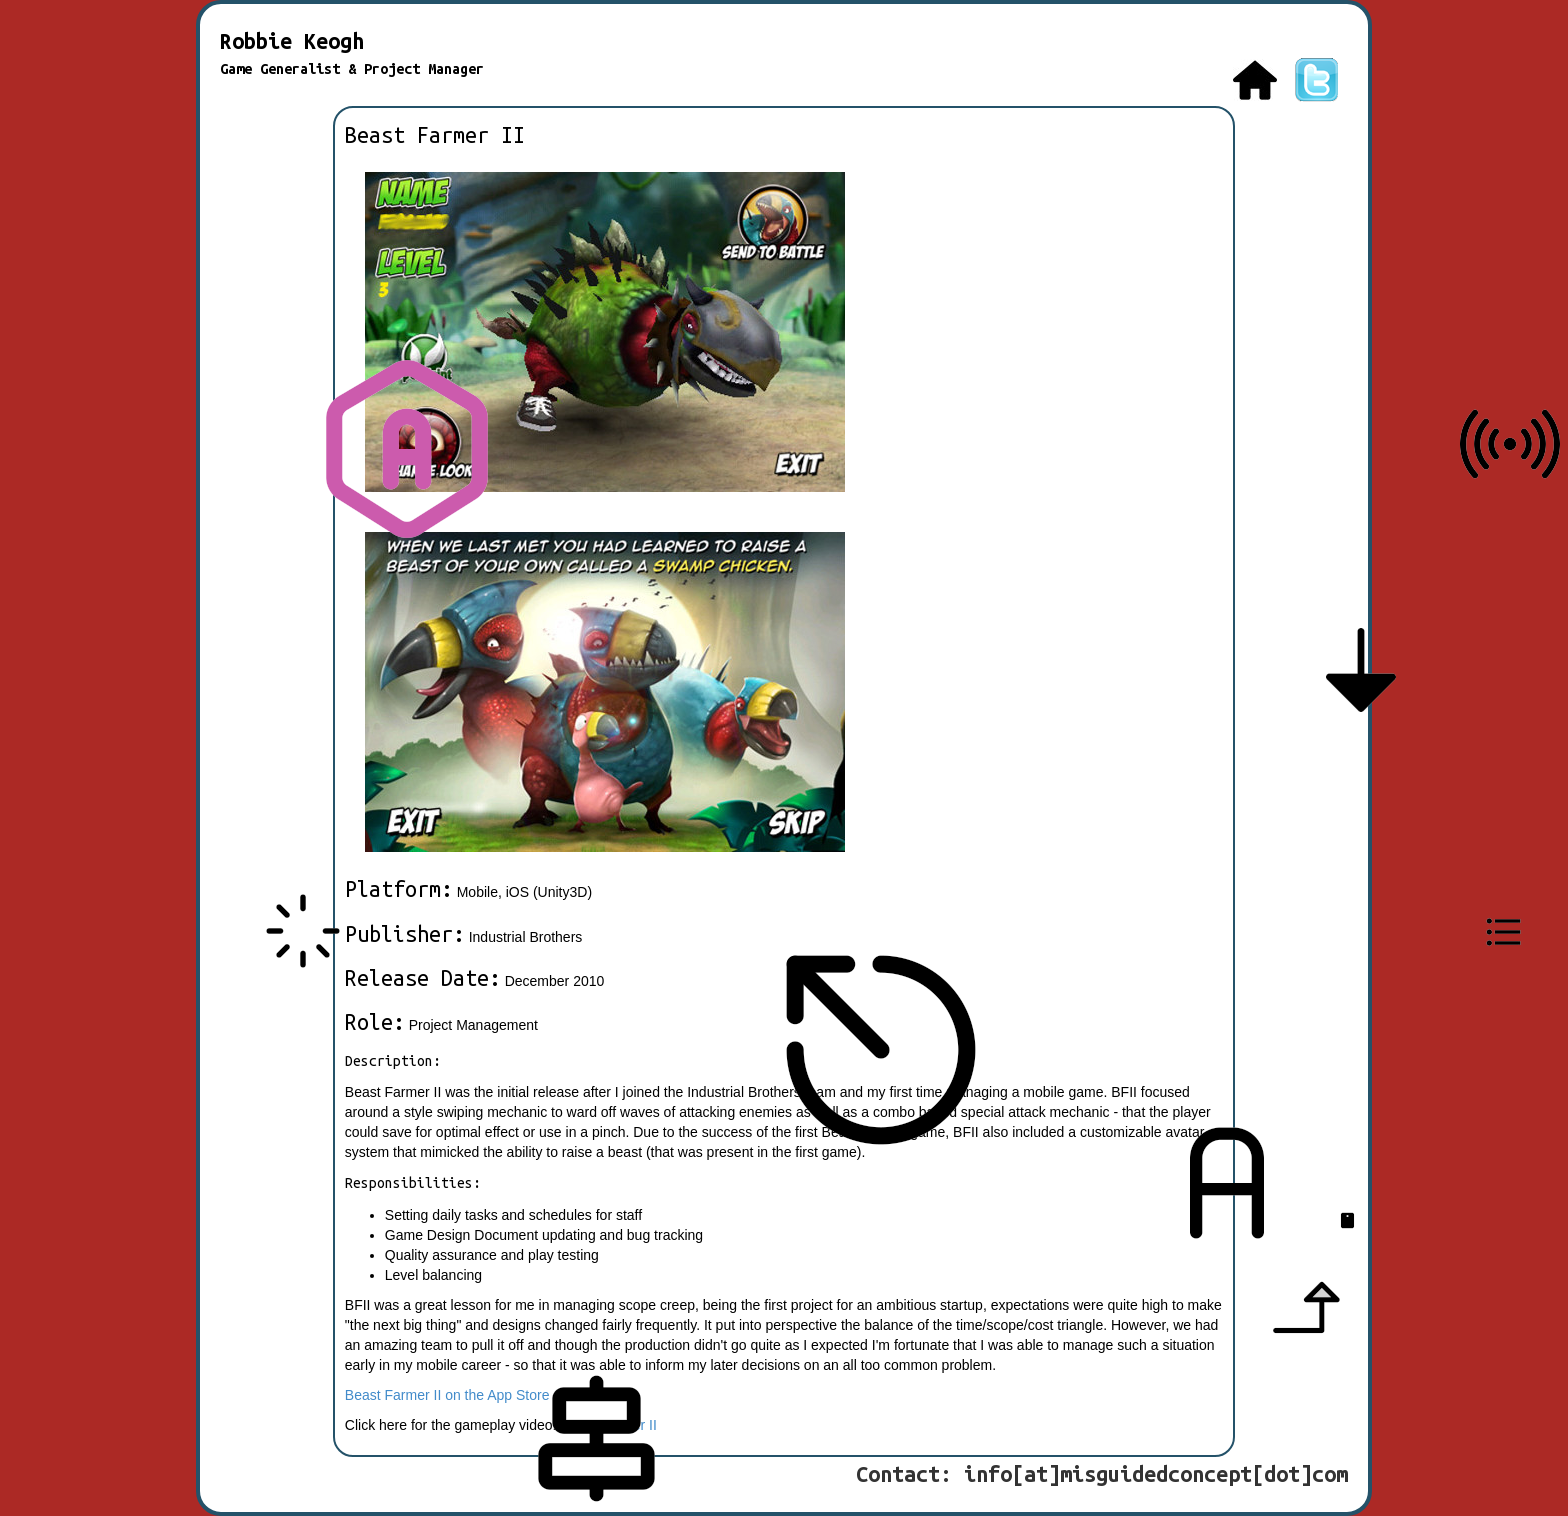 The width and height of the screenshot is (1568, 1516). Describe the element at coordinates (1347, 1220) in the screenshot. I see `access tablet camera settings` at that location.